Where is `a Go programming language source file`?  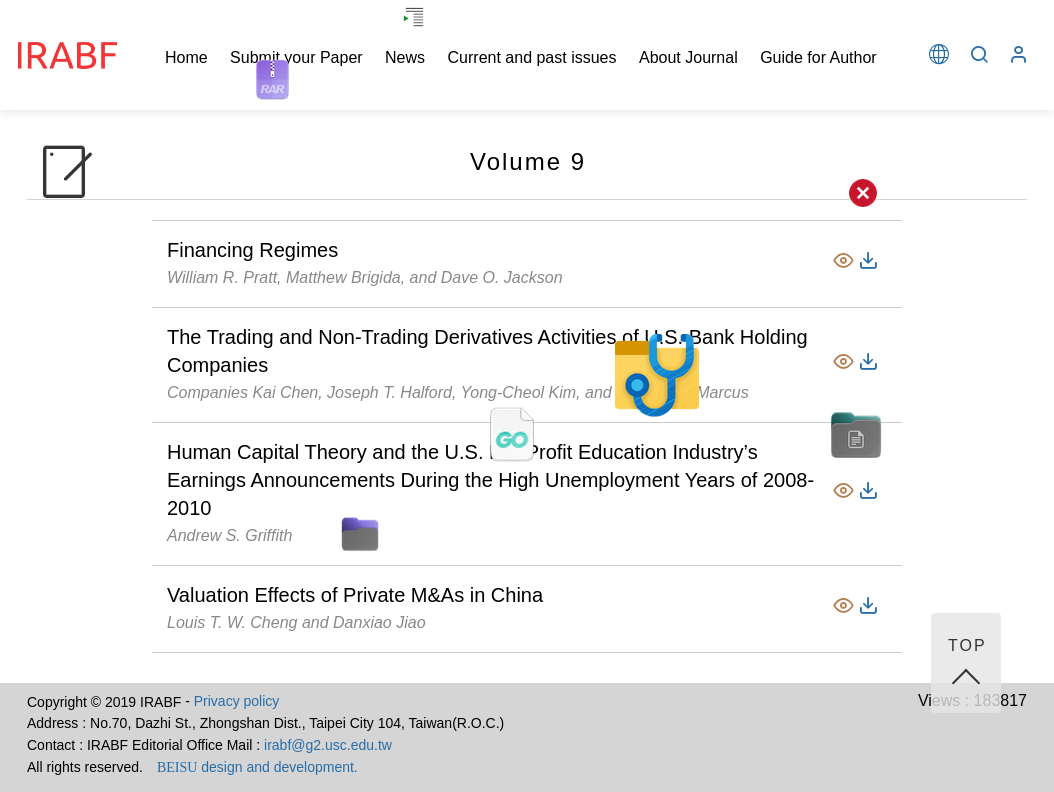
a Go programming language source file is located at coordinates (512, 434).